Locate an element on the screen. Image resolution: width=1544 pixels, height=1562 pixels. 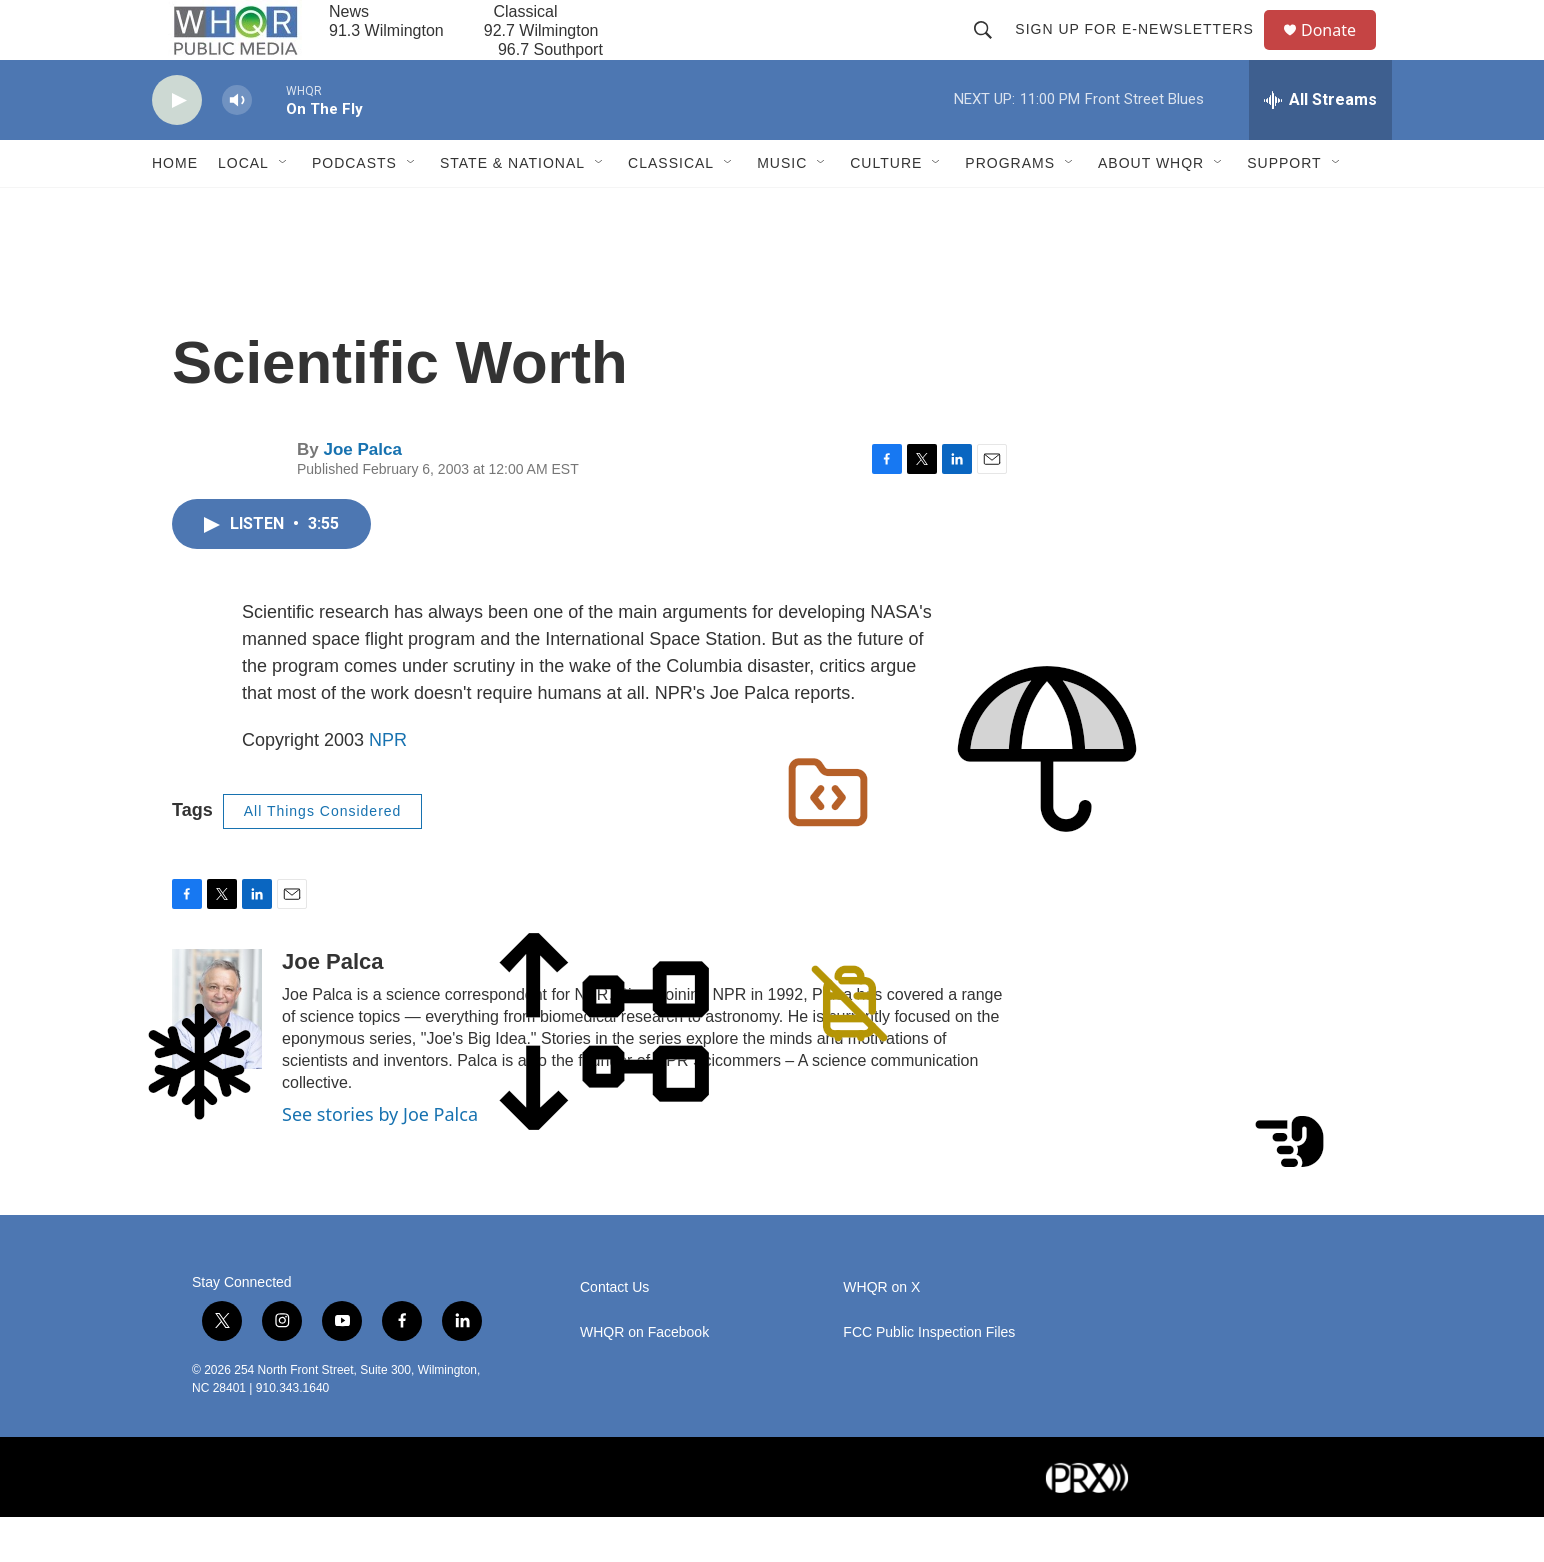
ungroup items by reference type is located at coordinates (610, 1031).